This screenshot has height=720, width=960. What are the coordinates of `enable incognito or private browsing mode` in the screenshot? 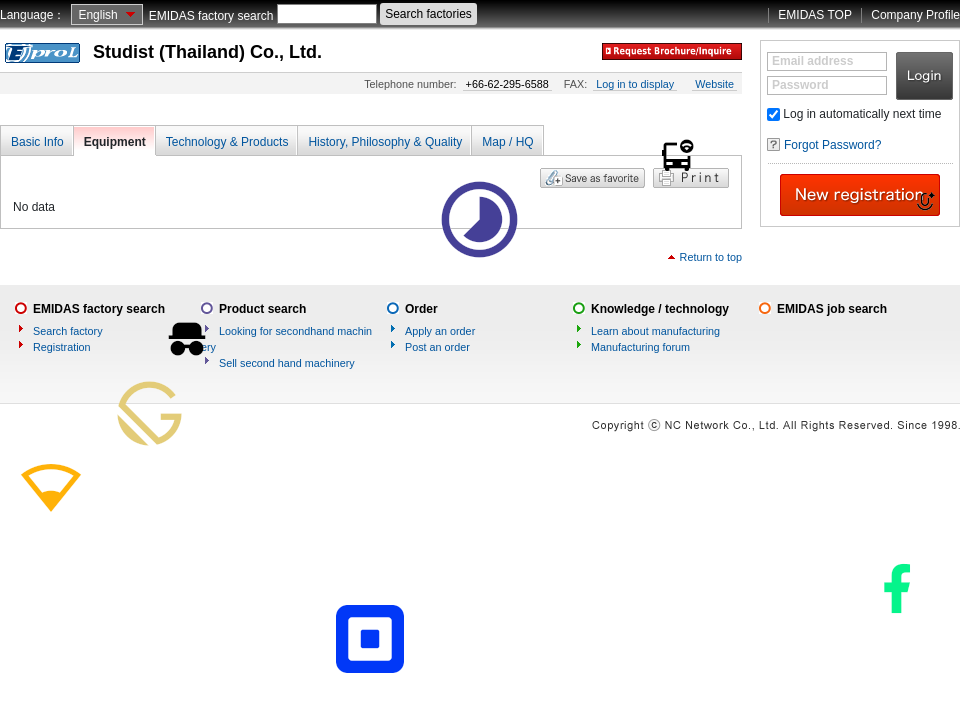 It's located at (187, 339).